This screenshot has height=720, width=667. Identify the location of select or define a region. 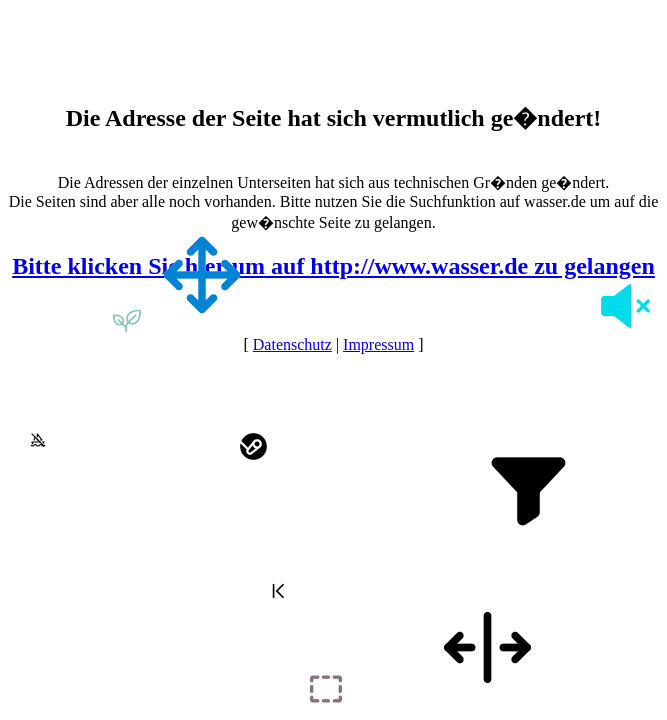
(326, 689).